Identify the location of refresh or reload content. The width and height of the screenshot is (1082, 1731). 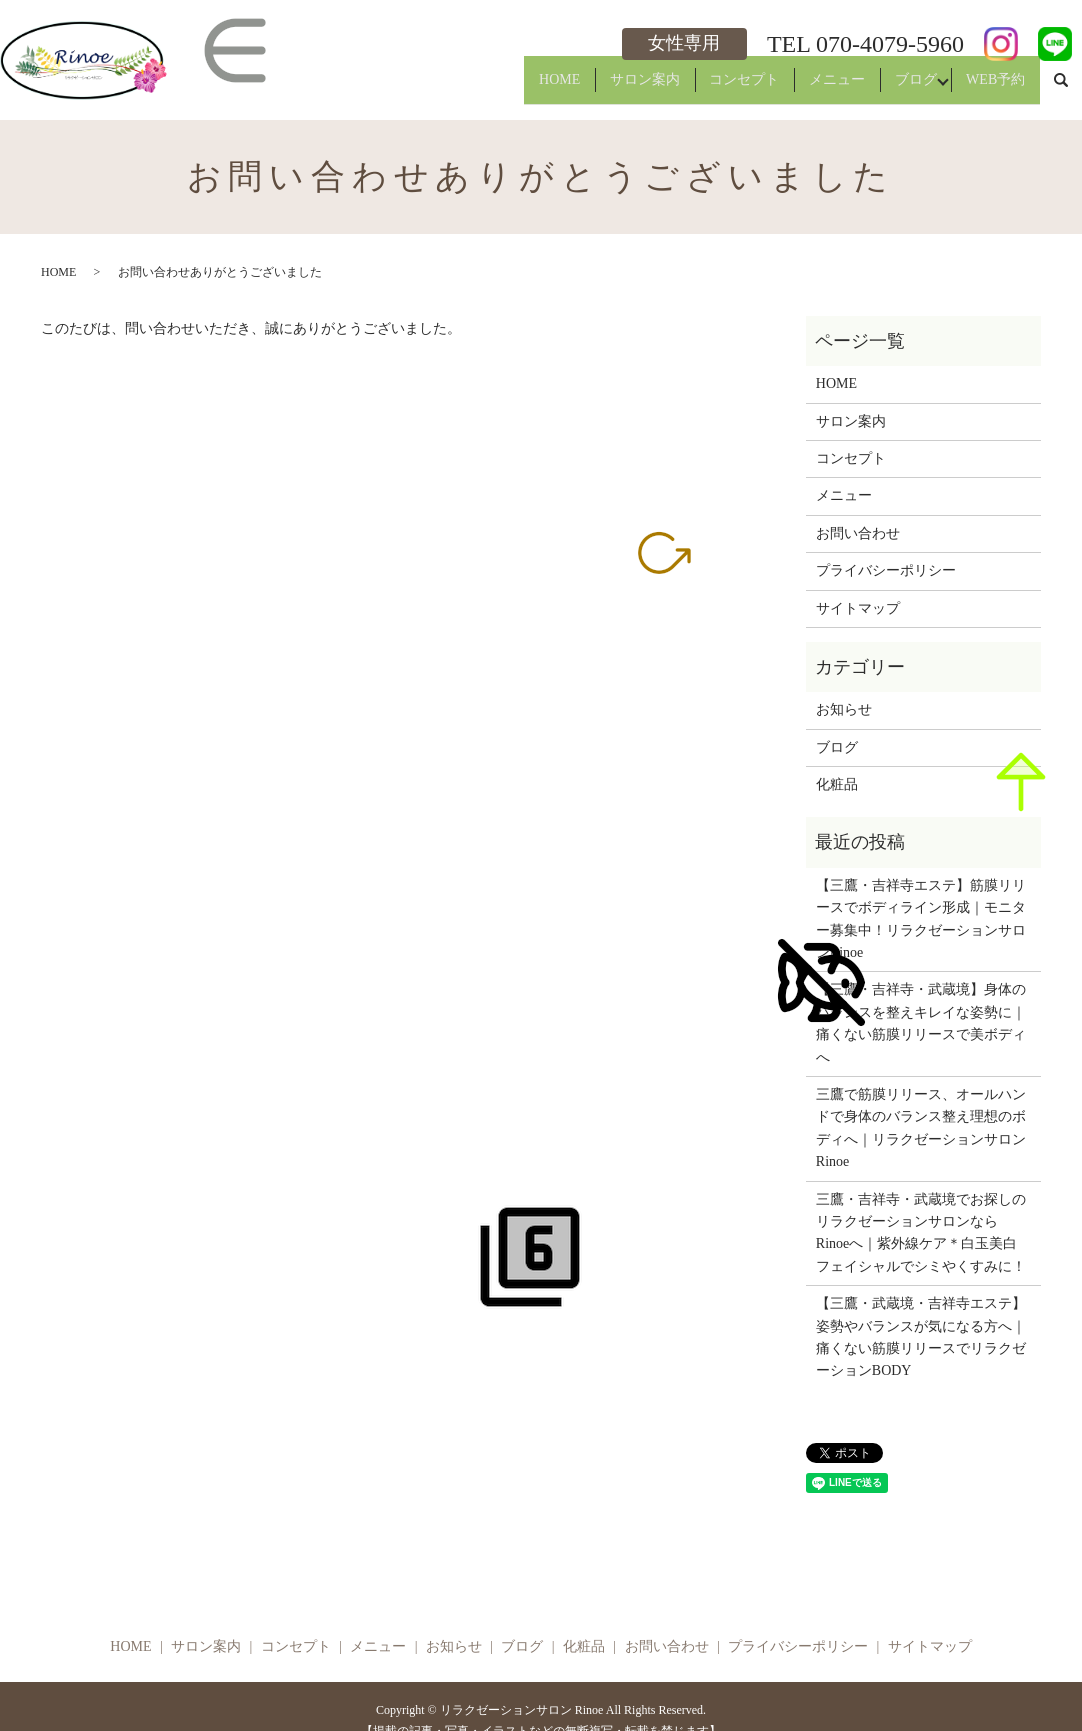
(665, 553).